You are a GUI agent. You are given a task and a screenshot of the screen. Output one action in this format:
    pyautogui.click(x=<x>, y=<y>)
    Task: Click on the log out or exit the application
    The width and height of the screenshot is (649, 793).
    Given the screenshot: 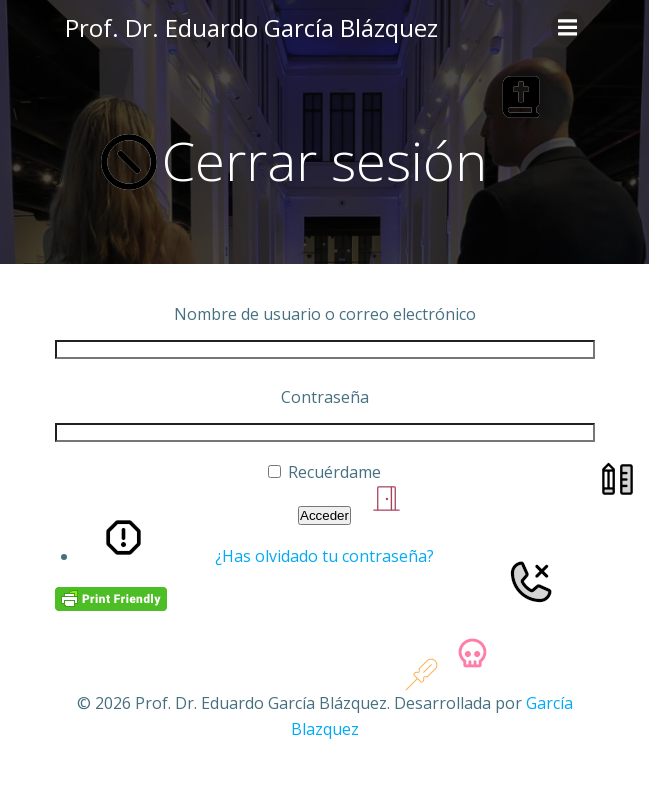 What is the action you would take?
    pyautogui.click(x=386, y=498)
    